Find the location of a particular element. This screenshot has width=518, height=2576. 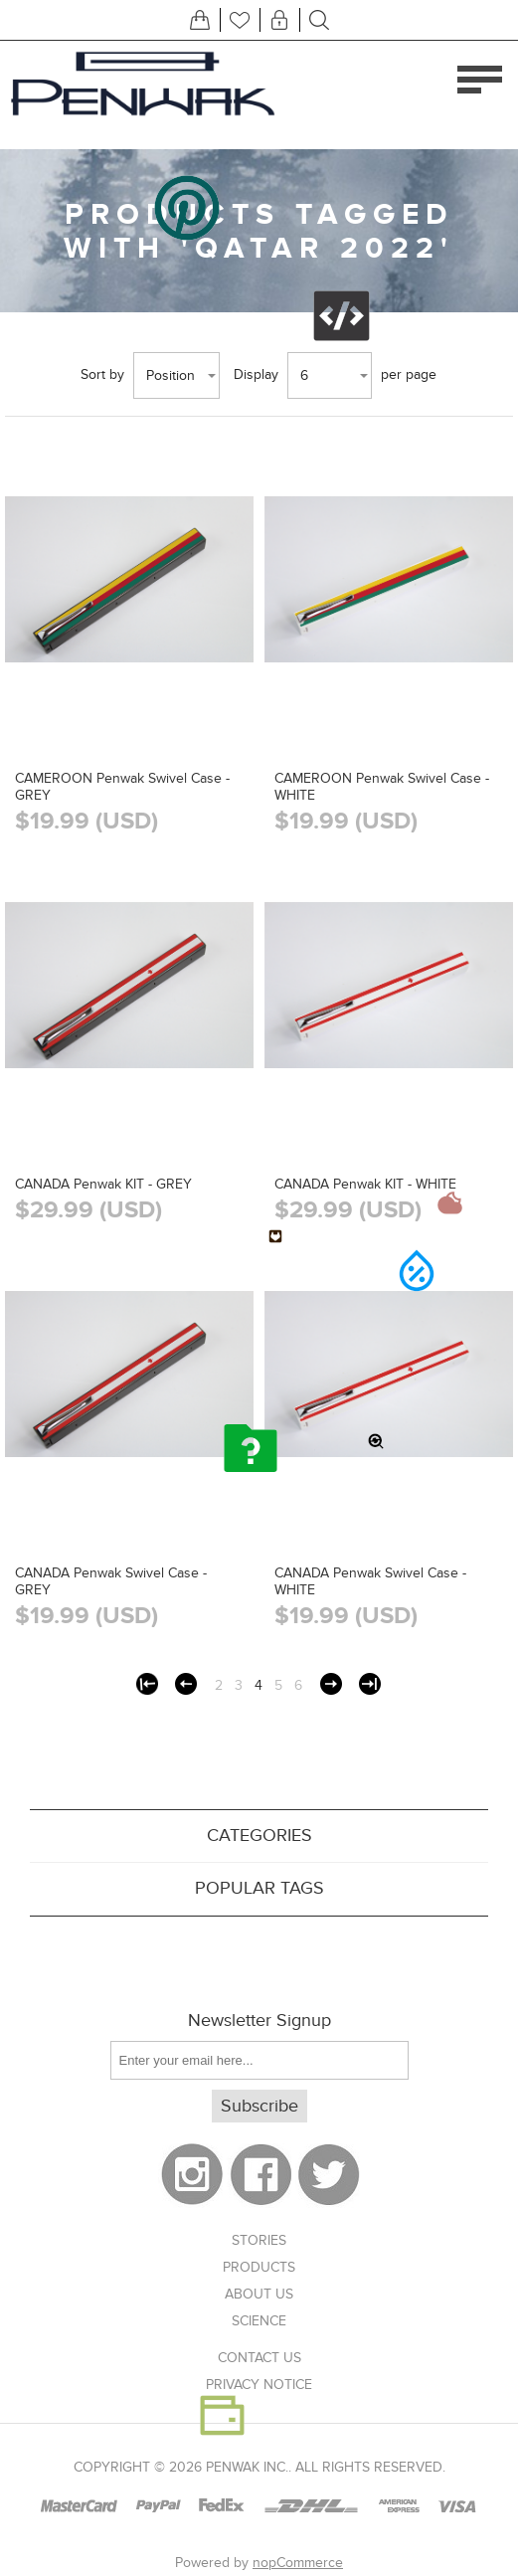

folder with unknown or unrecognized contents is located at coordinates (251, 1448).